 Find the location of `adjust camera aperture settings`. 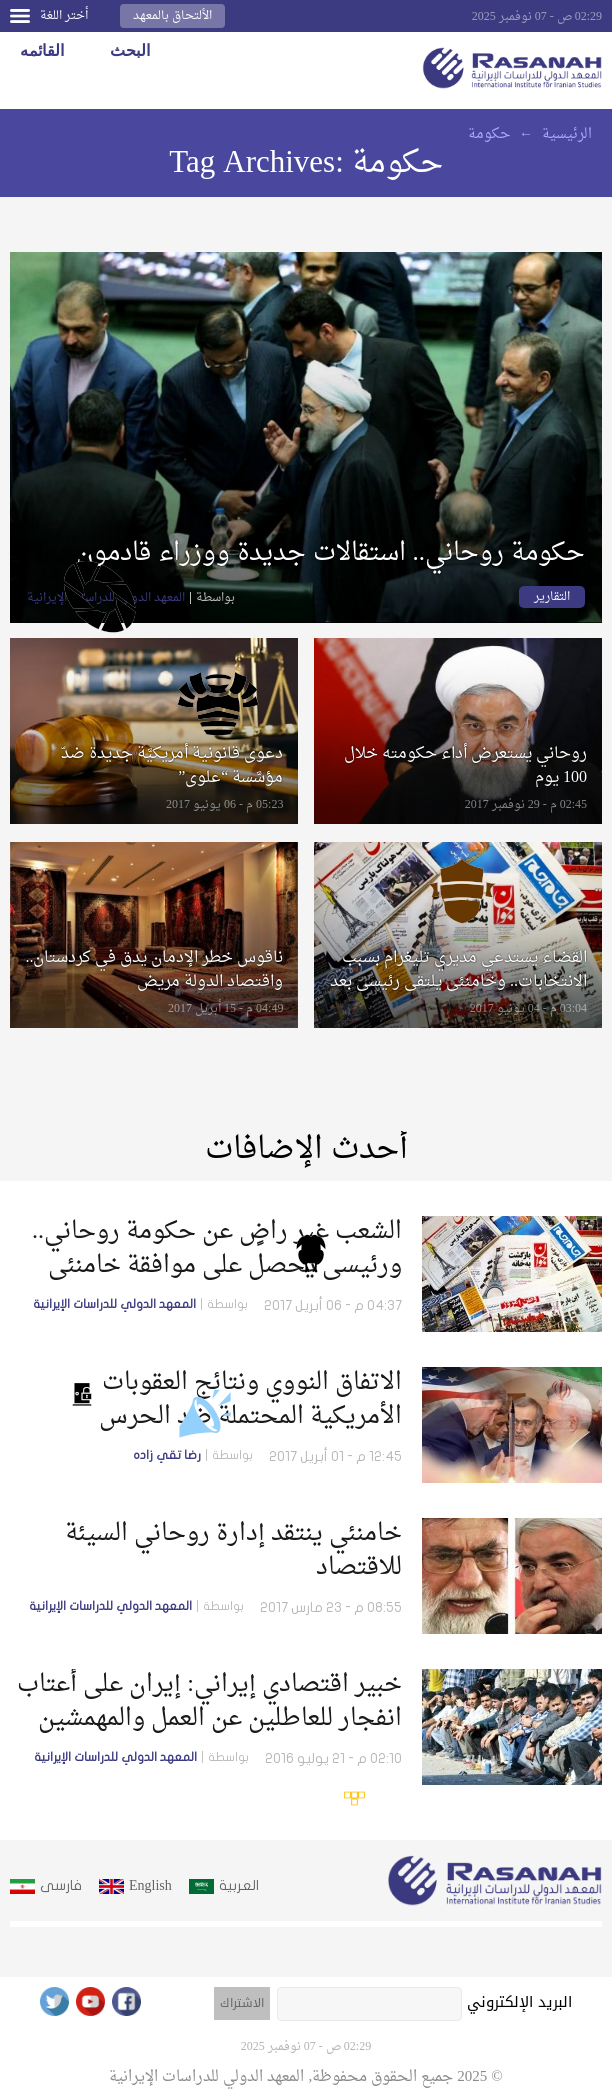

adjust camera aperture settings is located at coordinates (100, 597).